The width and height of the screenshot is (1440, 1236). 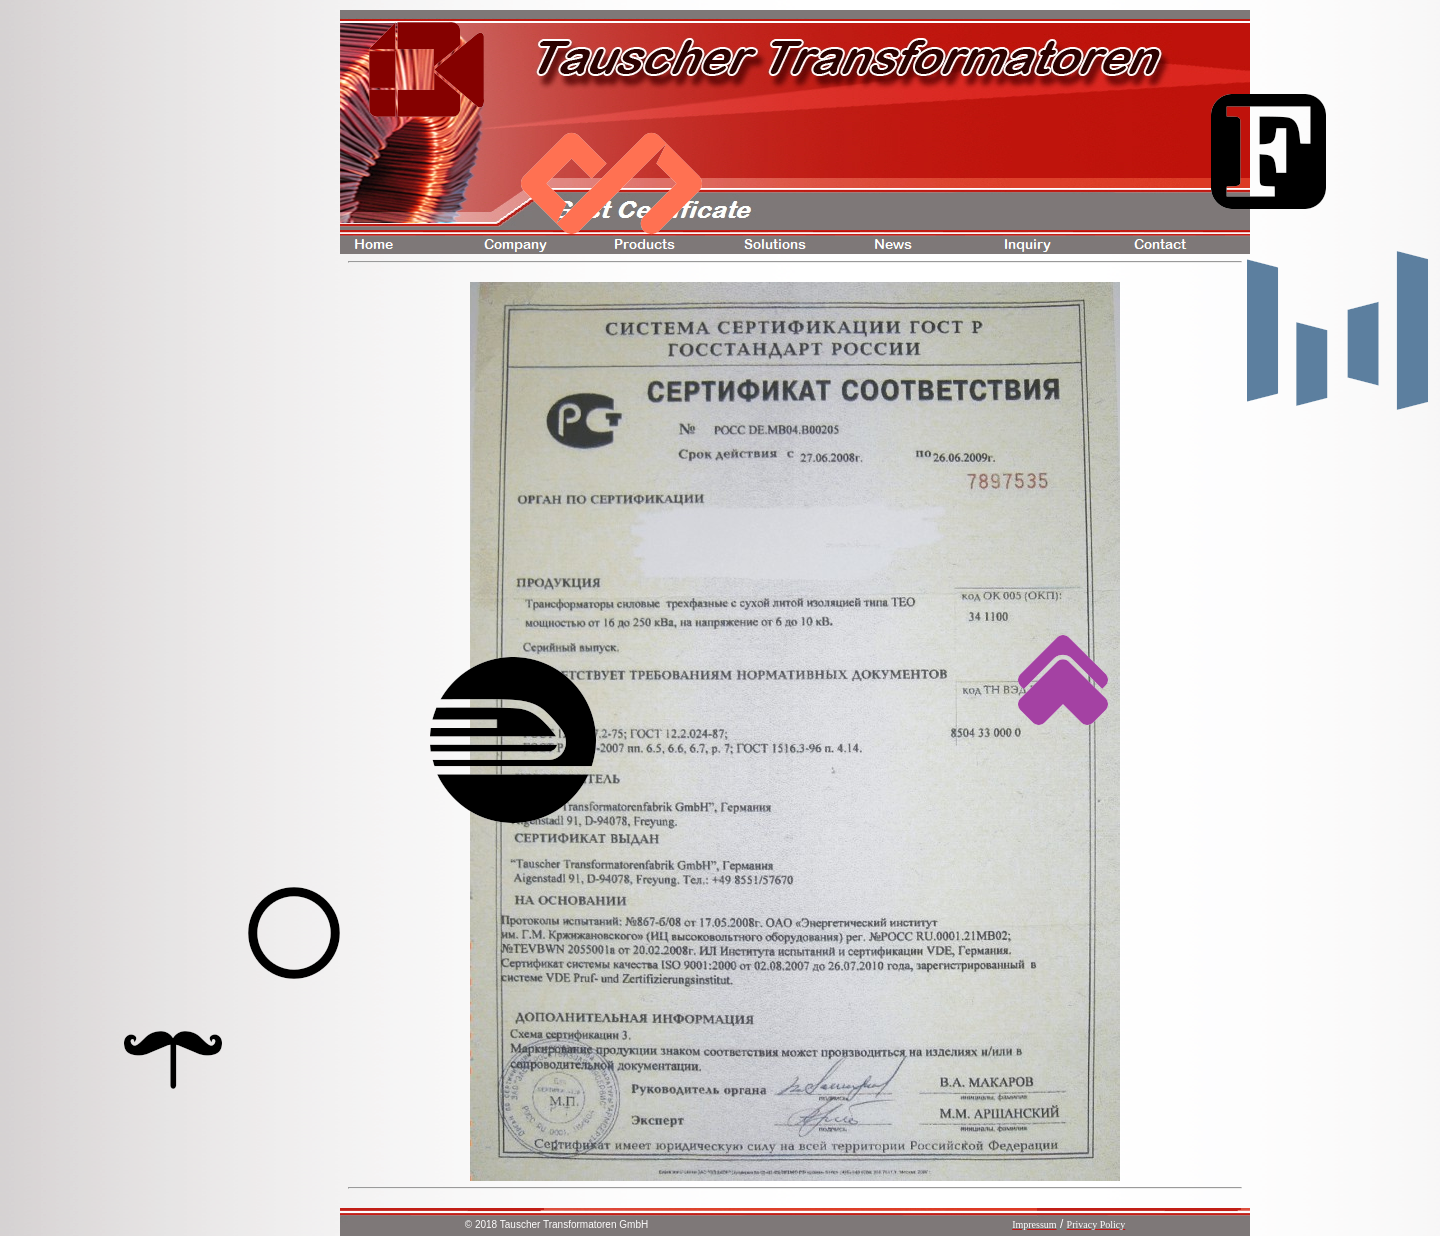 I want to click on open daily.dev app, so click(x=611, y=183).